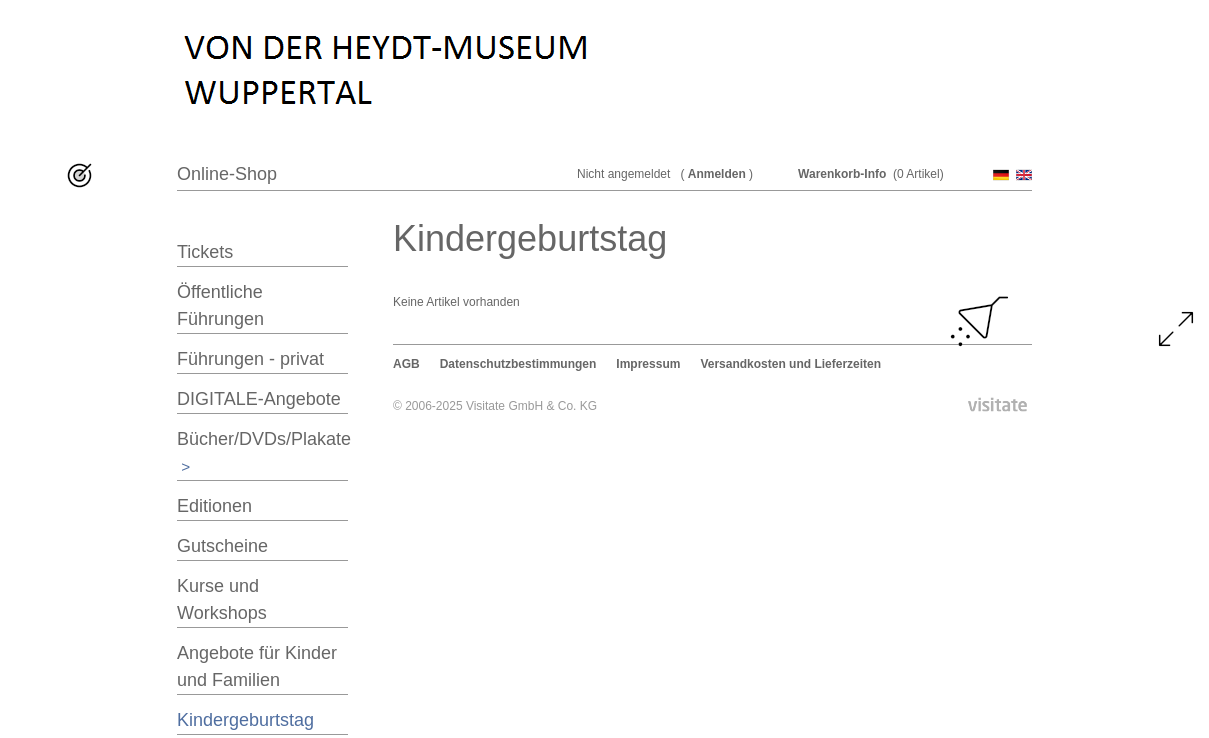 The width and height of the screenshot is (1209, 738). Describe the element at coordinates (978, 318) in the screenshot. I see `shower or bathroom amenity indicator` at that location.